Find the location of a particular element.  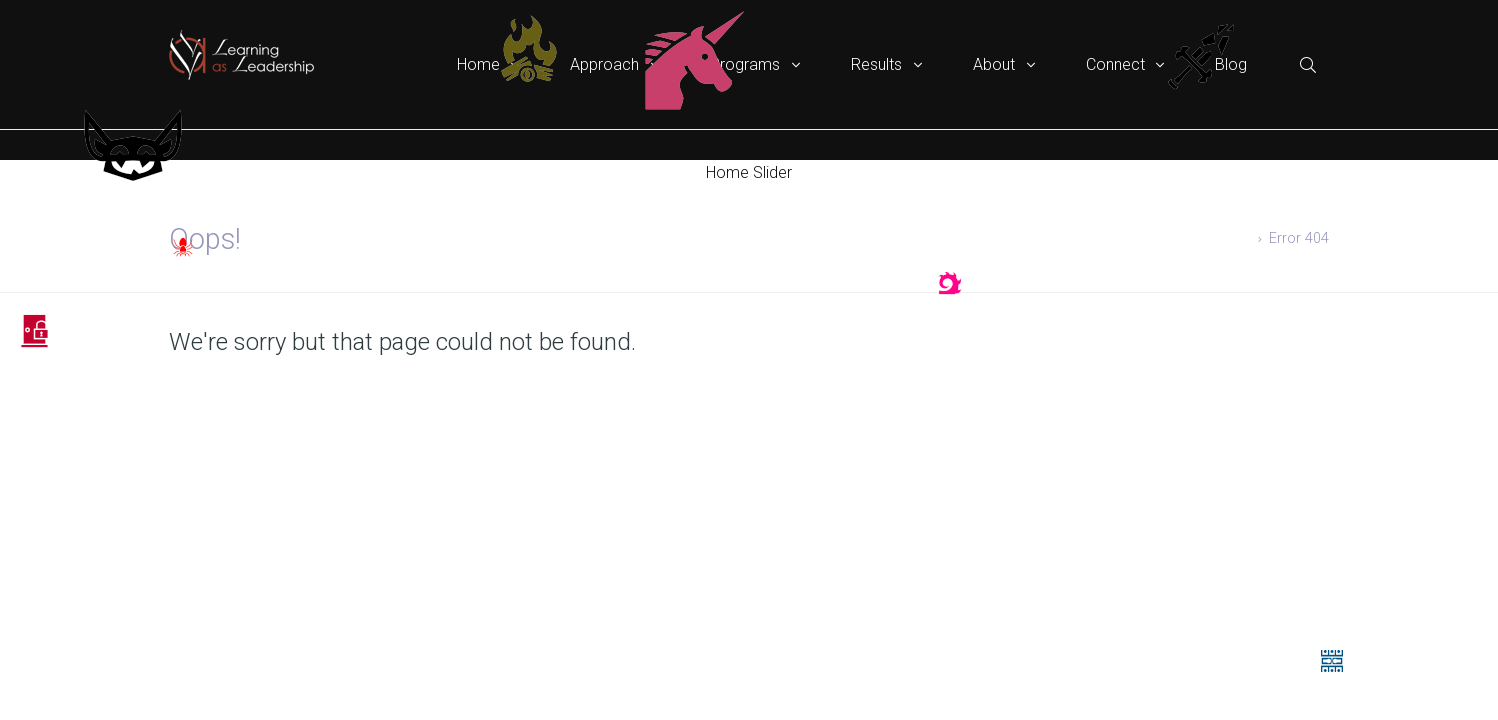

represents a nature or plant-based ability in a game is located at coordinates (950, 283).